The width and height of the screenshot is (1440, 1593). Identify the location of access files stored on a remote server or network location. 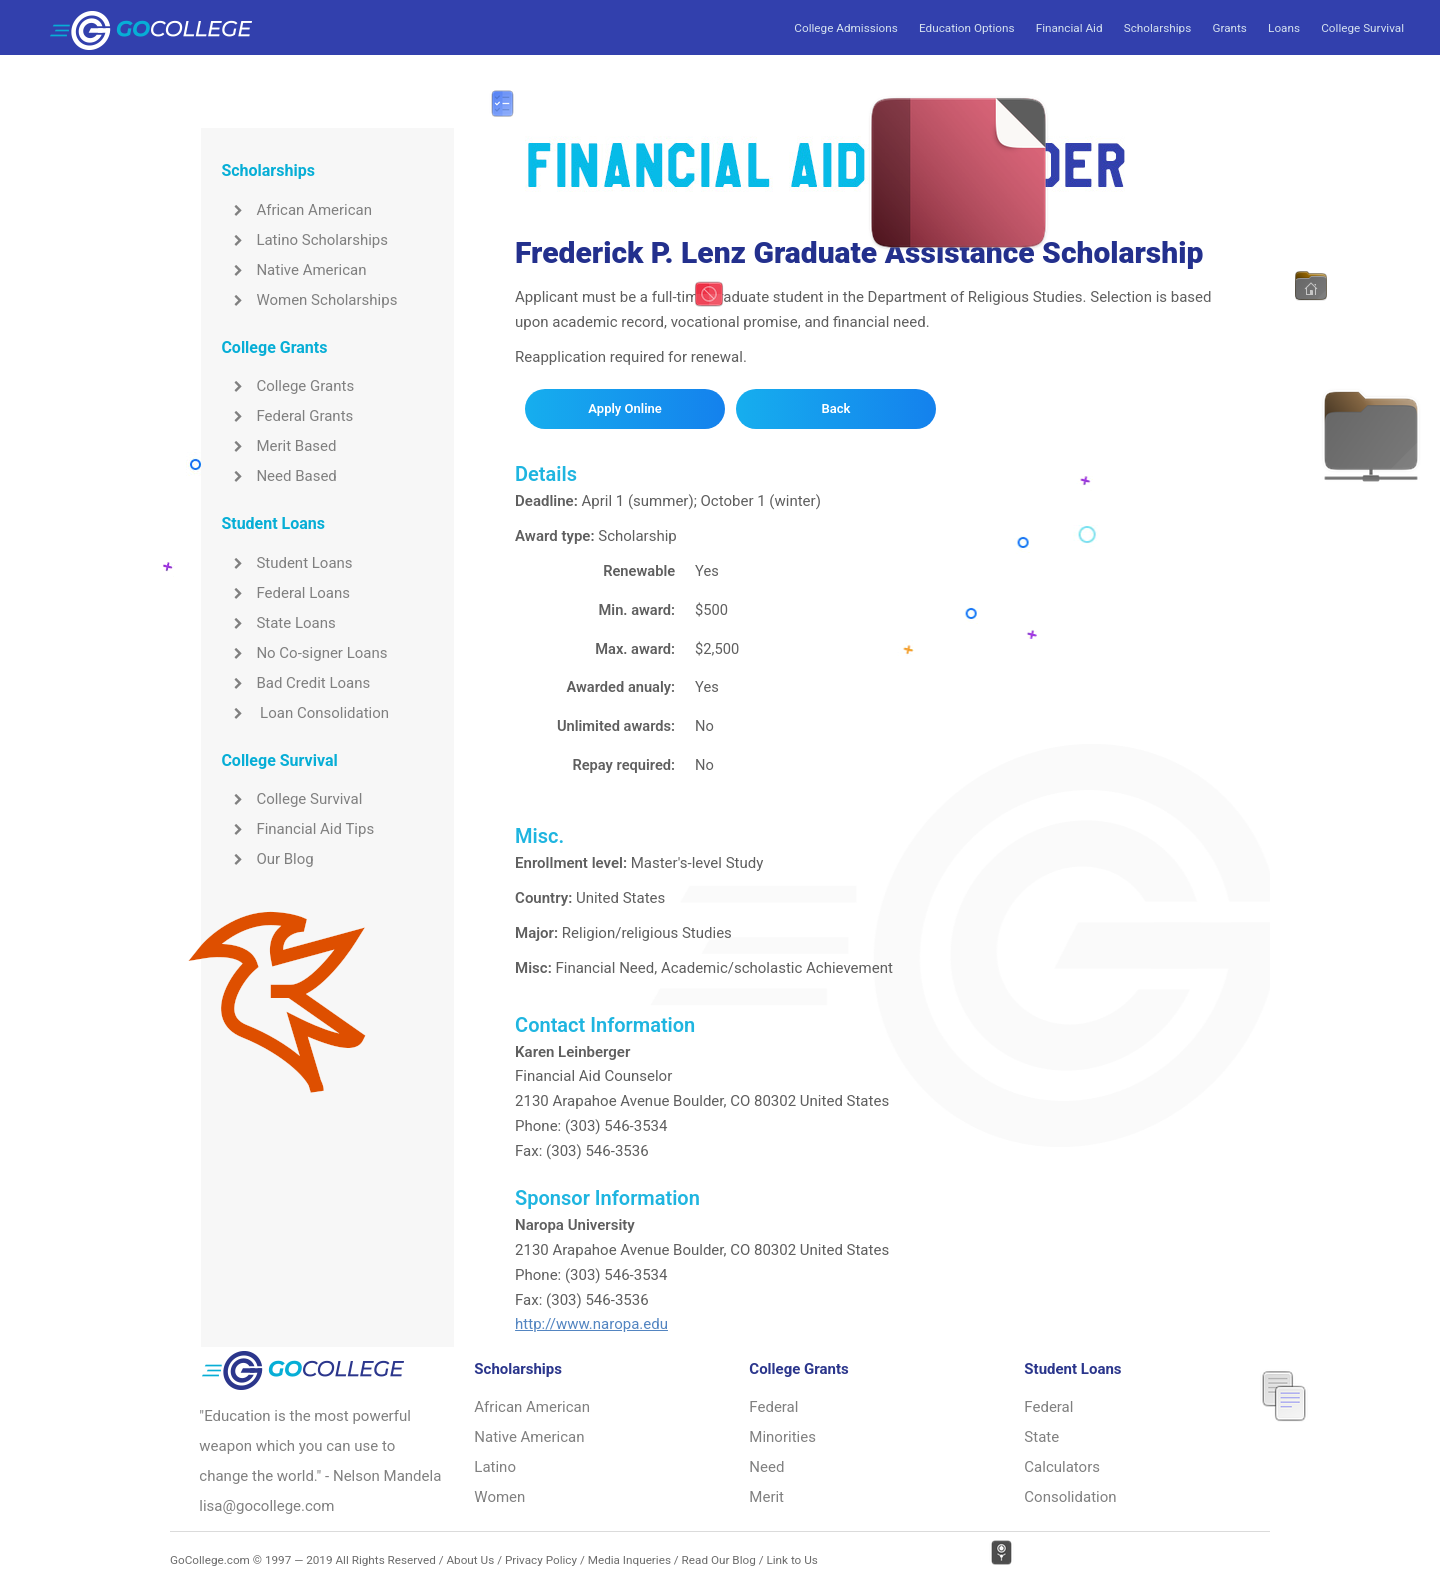
(1371, 435).